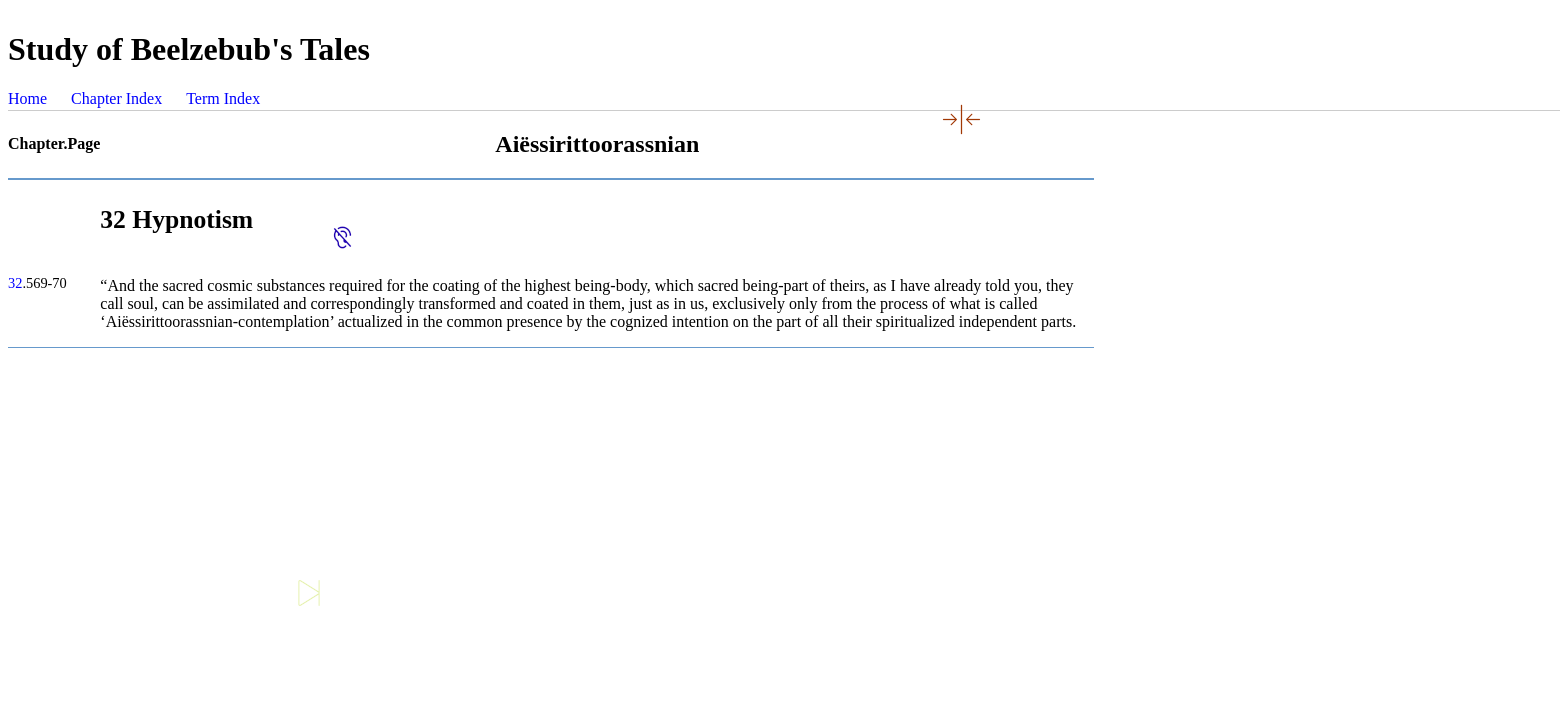  I want to click on skip to the next track or media item, so click(309, 593).